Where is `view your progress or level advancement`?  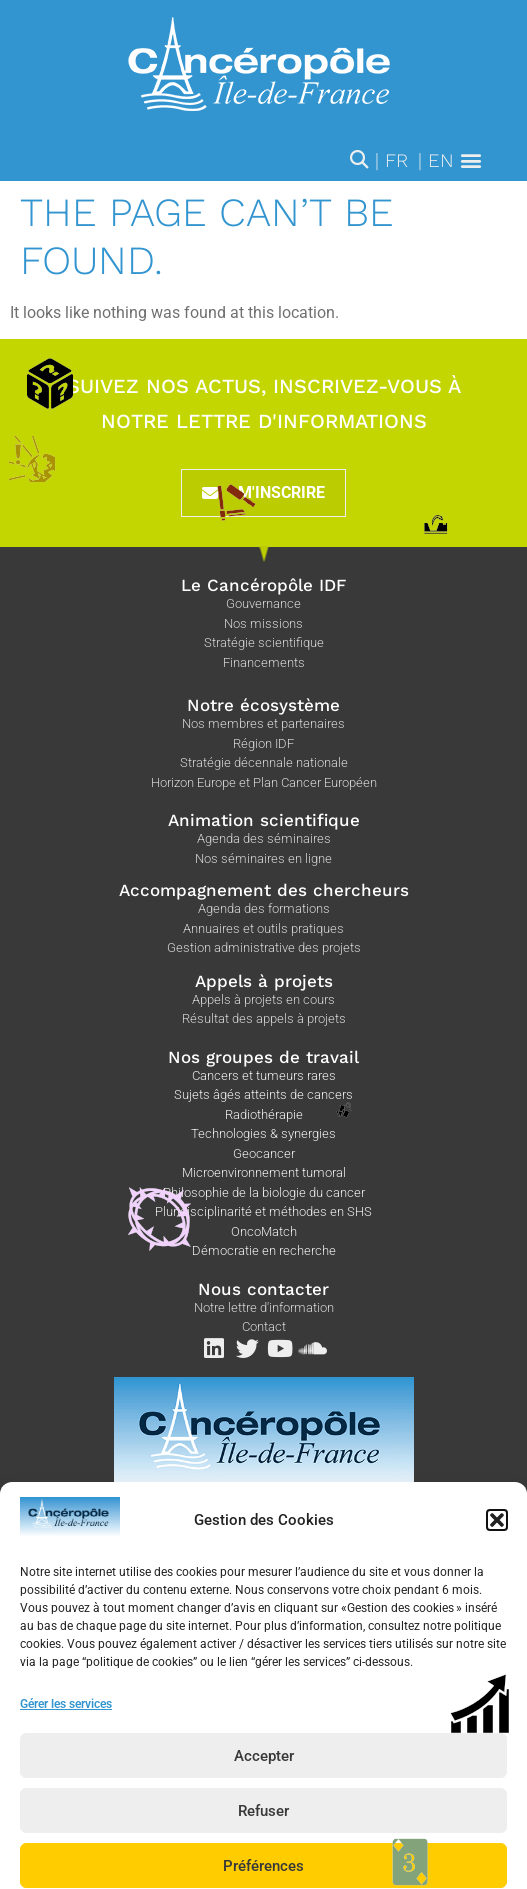
view your progress or level advancement is located at coordinates (480, 1704).